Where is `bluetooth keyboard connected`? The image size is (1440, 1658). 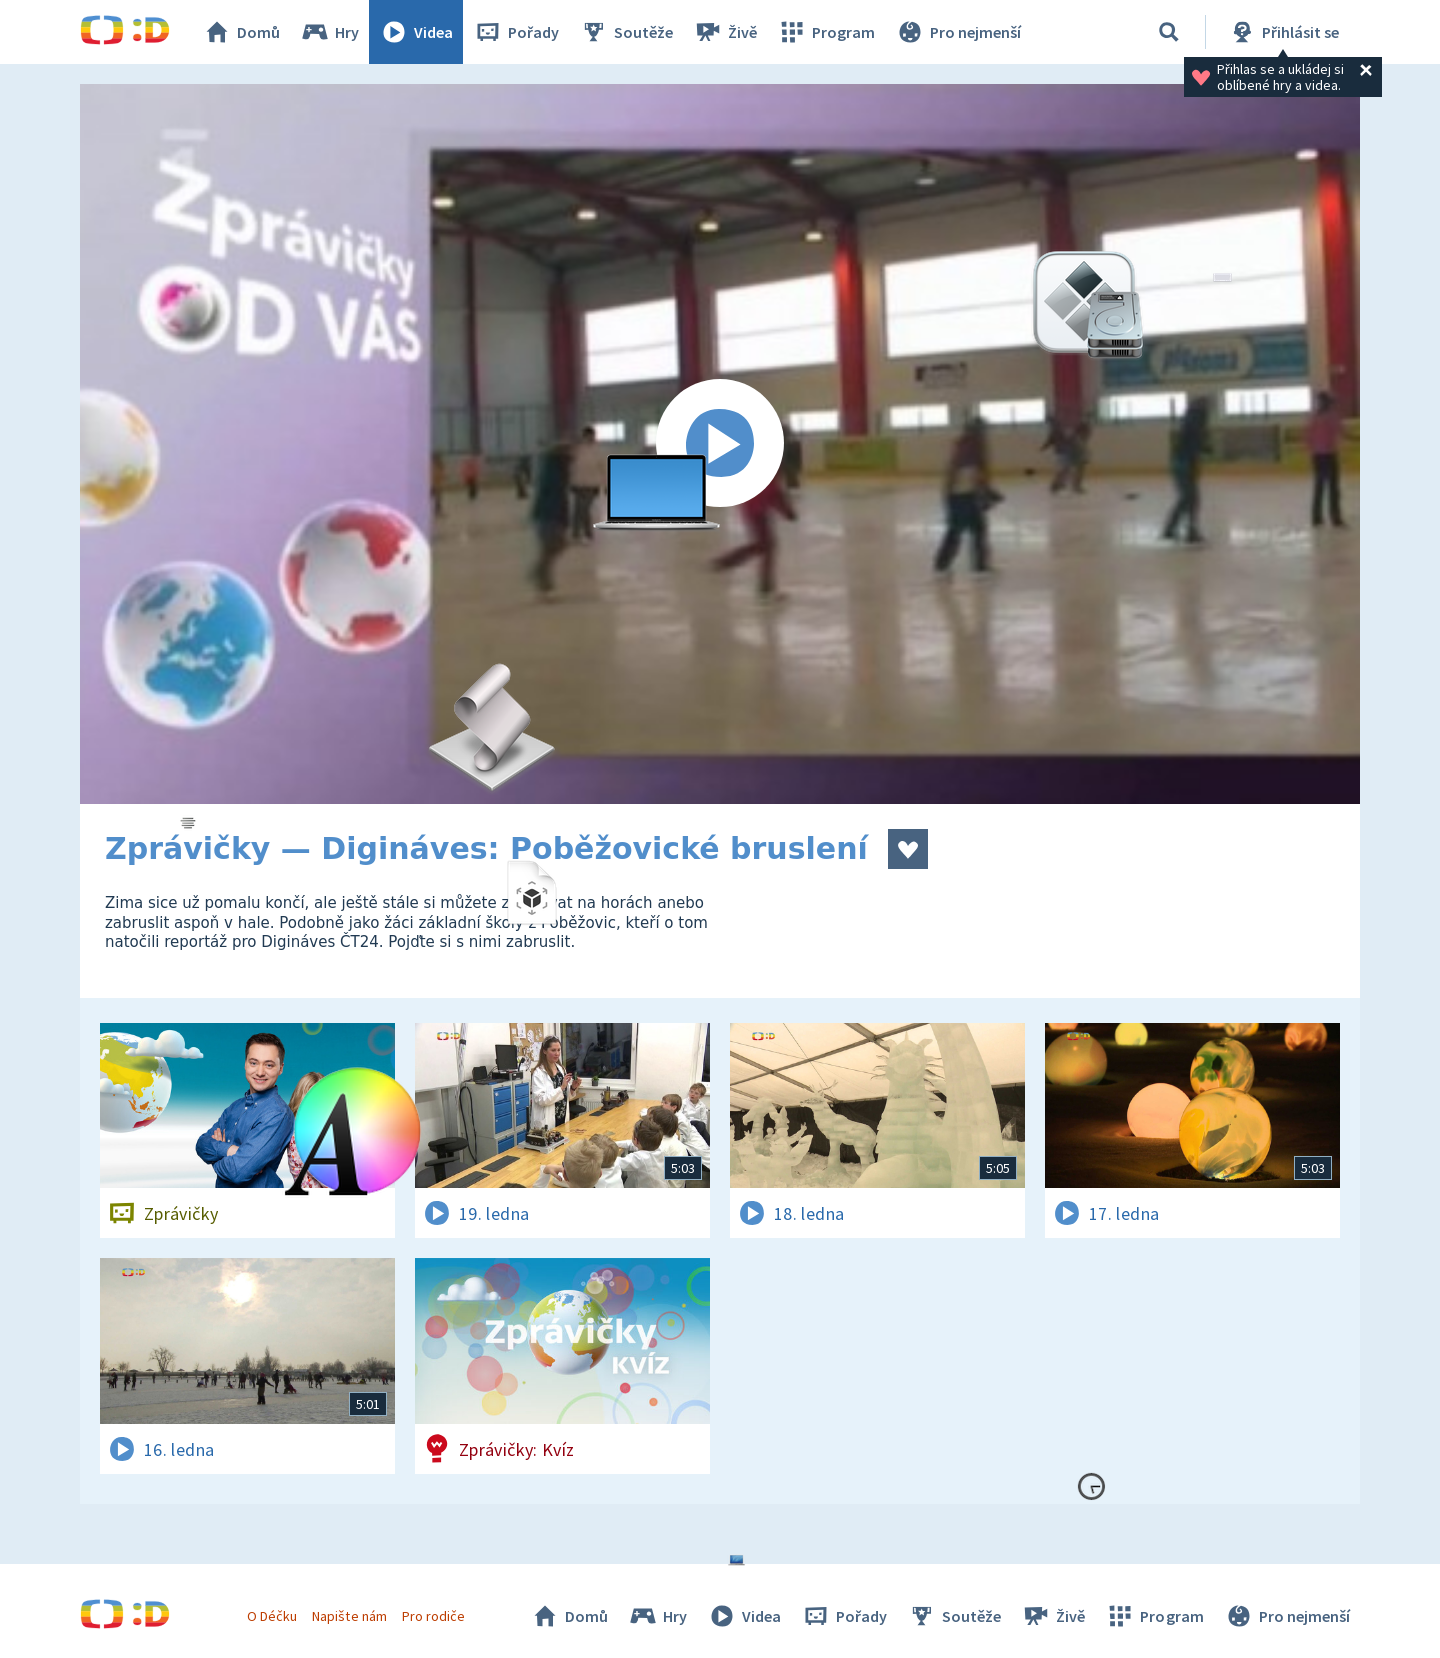 bluetooth keyboard connected is located at coordinates (1222, 277).